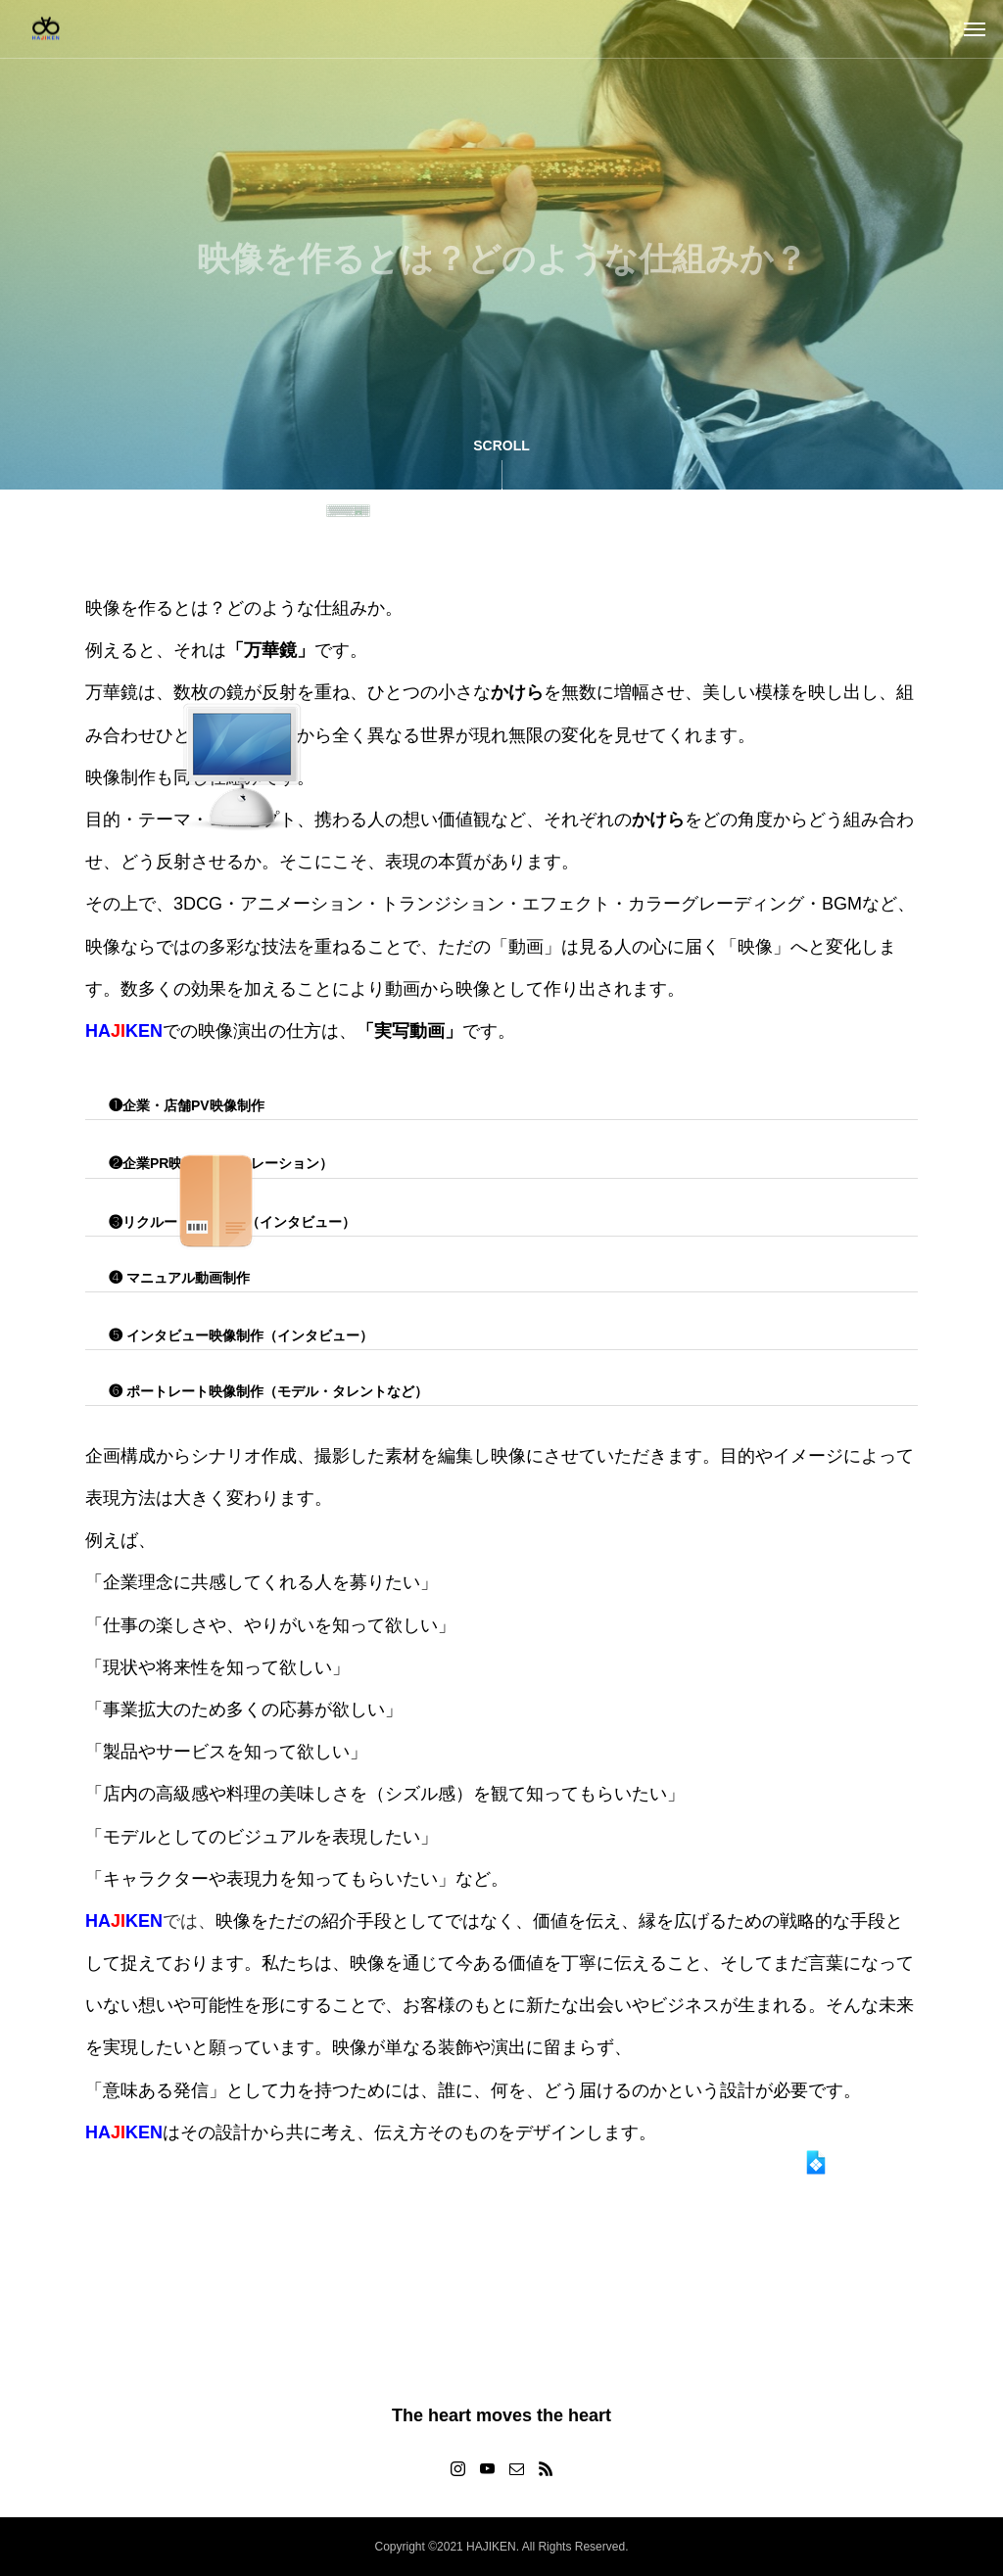 The image size is (1003, 2576). Describe the element at coordinates (242, 760) in the screenshot. I see `indicates an iMac G4 device in system settings` at that location.